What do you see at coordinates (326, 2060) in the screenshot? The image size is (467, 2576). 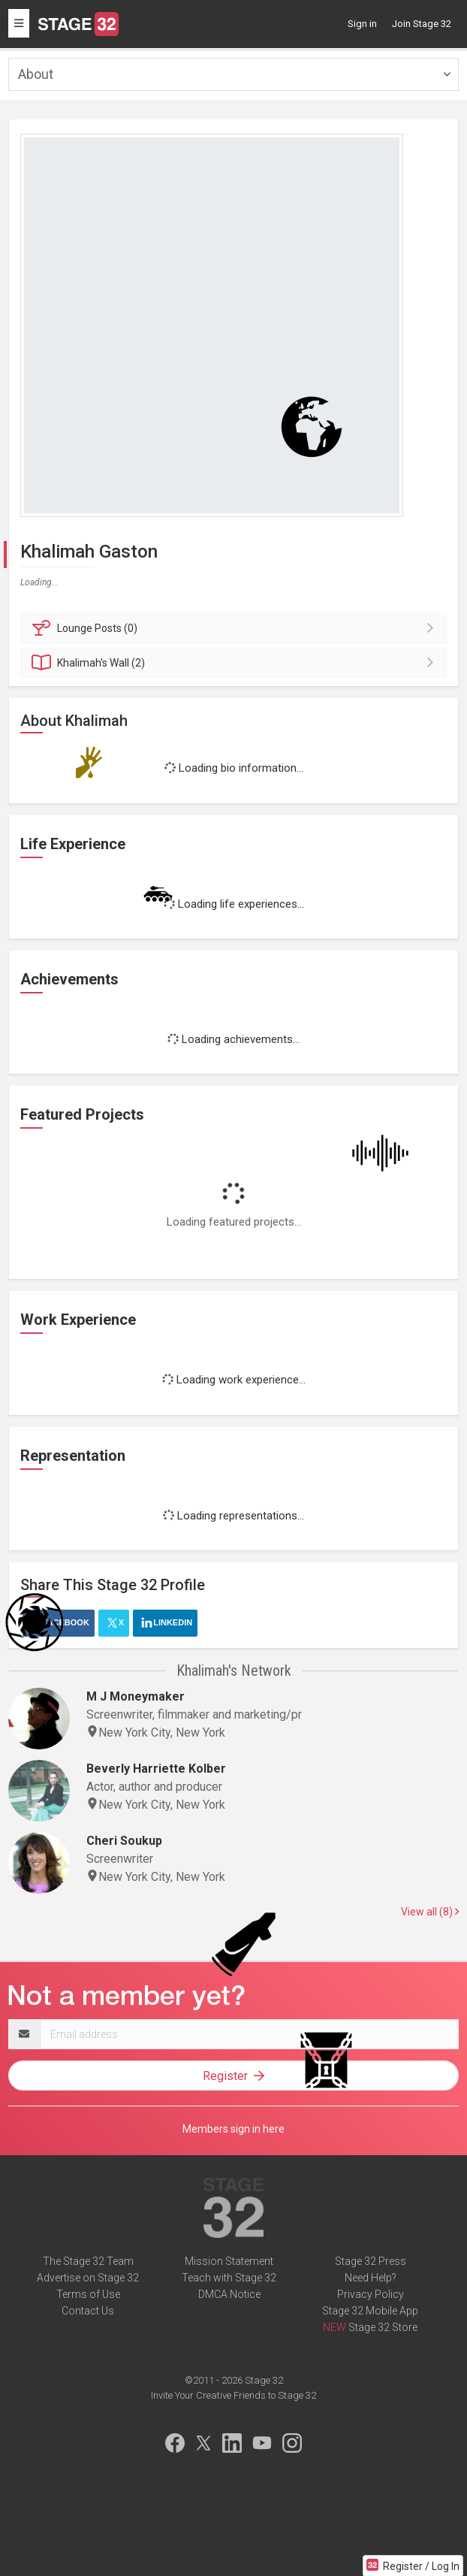 I see `access secure storage or vault` at bounding box center [326, 2060].